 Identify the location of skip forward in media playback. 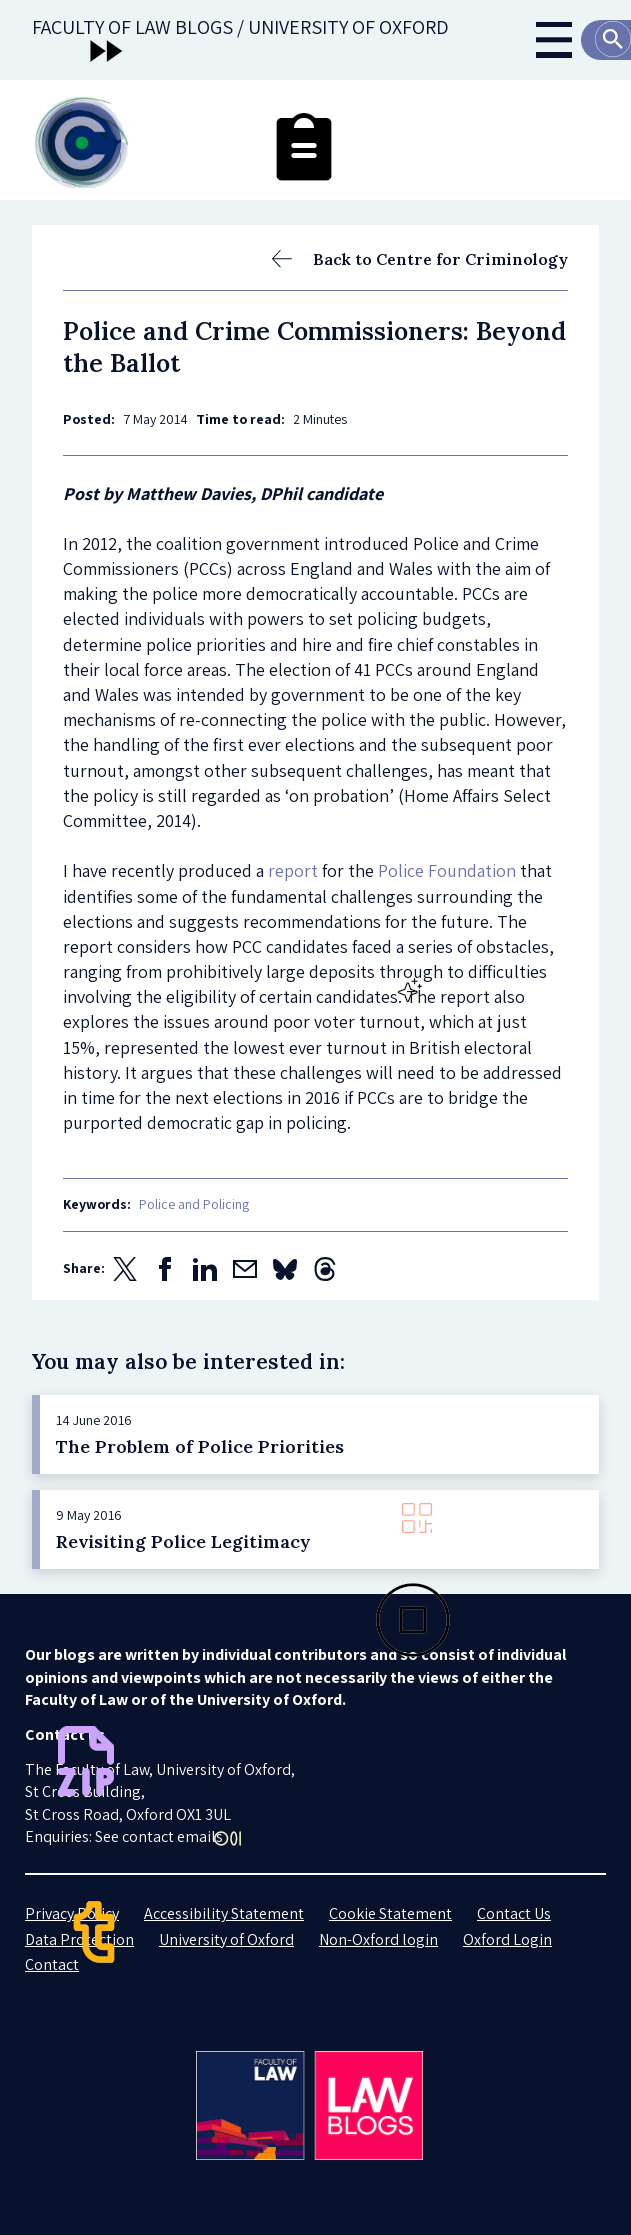
(105, 51).